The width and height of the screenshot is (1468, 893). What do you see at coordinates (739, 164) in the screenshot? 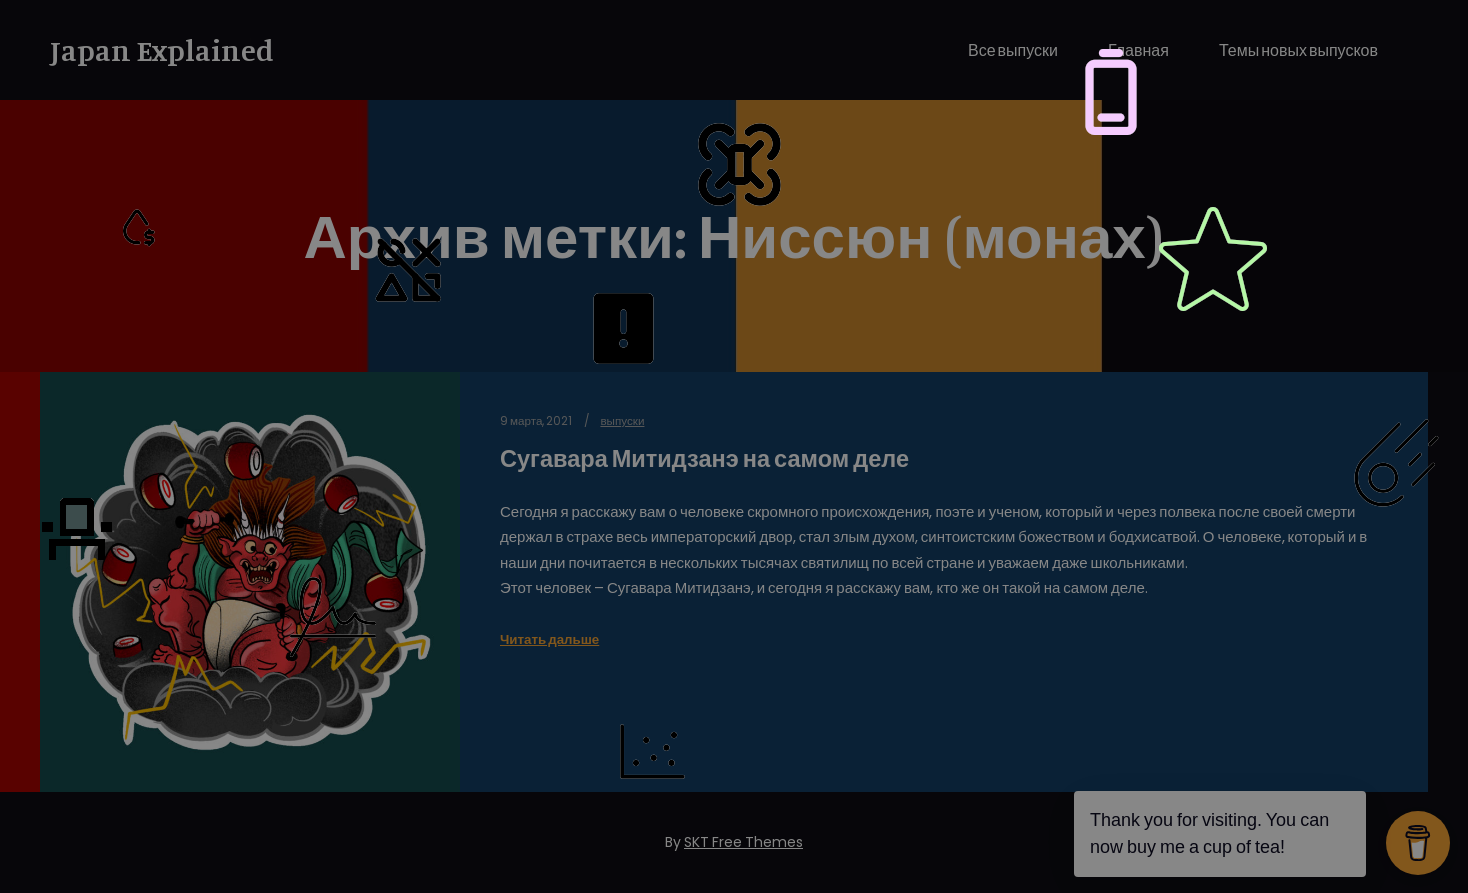
I see `access drone controls` at bounding box center [739, 164].